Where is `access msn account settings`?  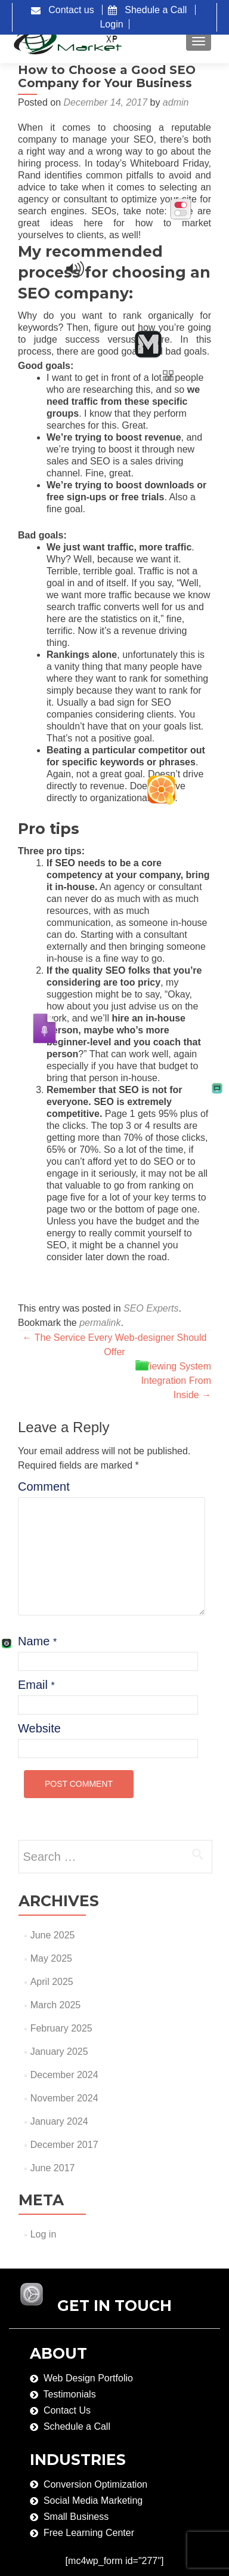 access msn account settings is located at coordinates (168, 376).